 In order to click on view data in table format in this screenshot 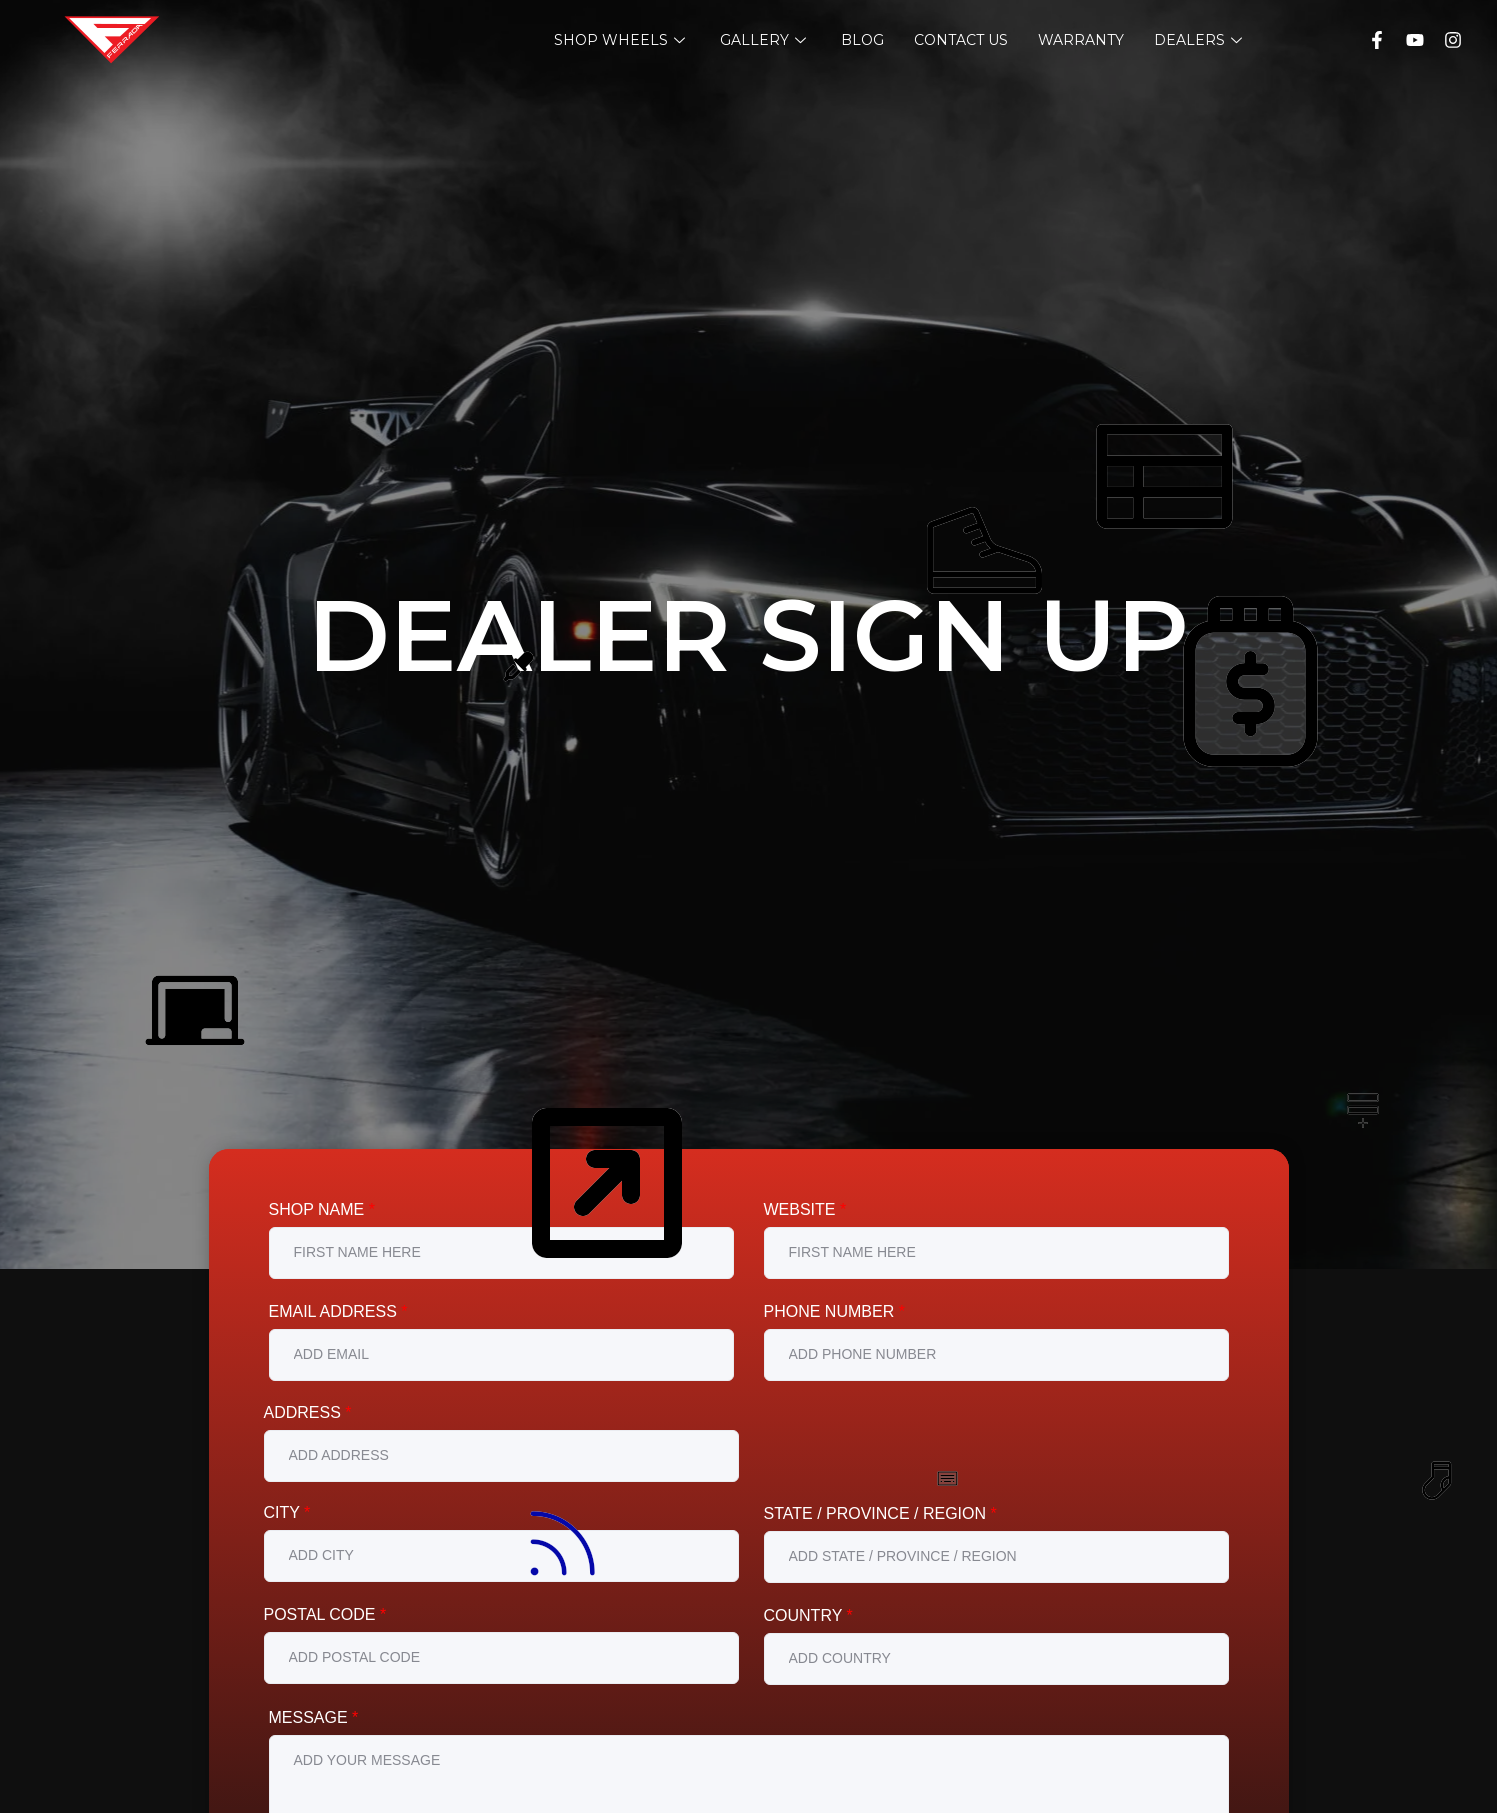, I will do `click(1164, 476)`.